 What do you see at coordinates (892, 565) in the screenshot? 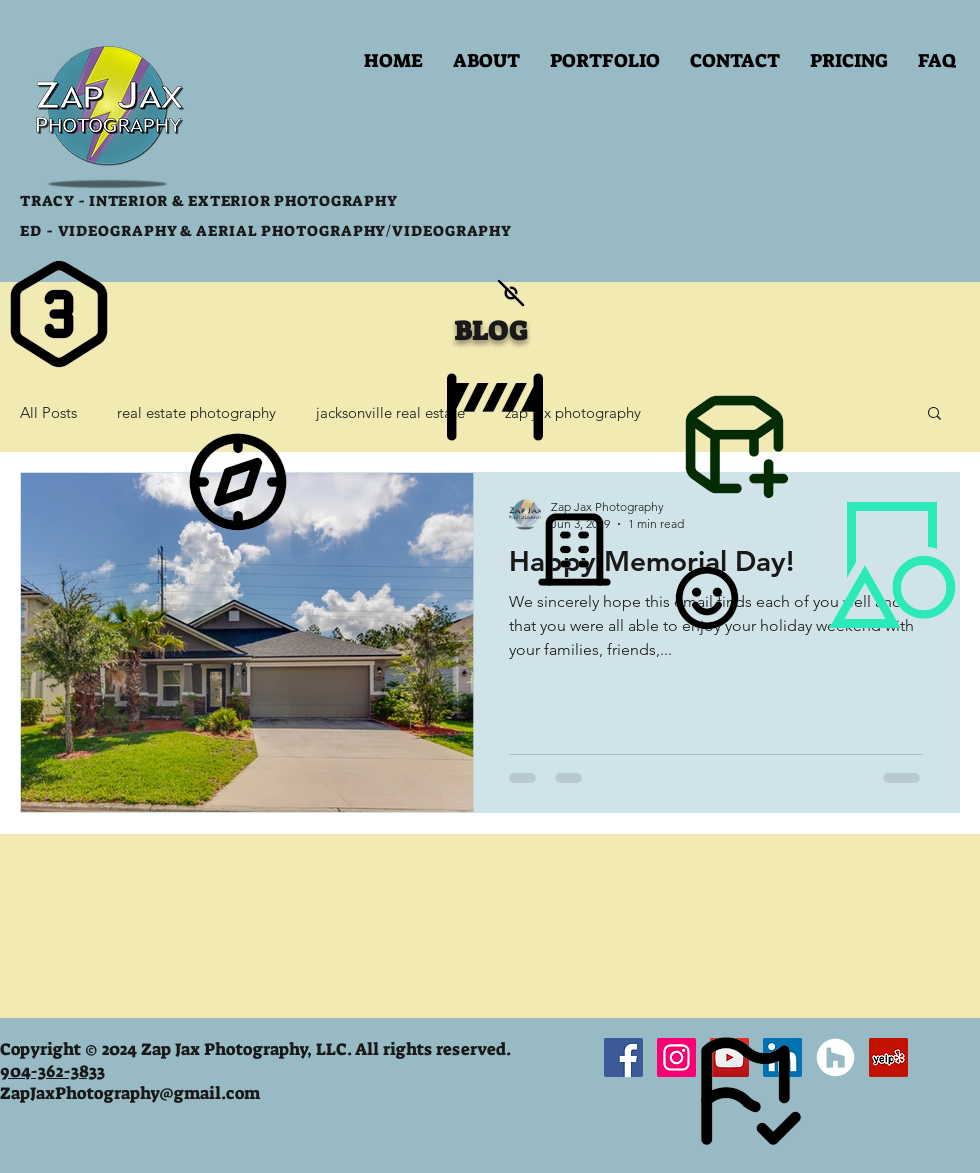
I see `view miscellaneous symbols or special characters` at bounding box center [892, 565].